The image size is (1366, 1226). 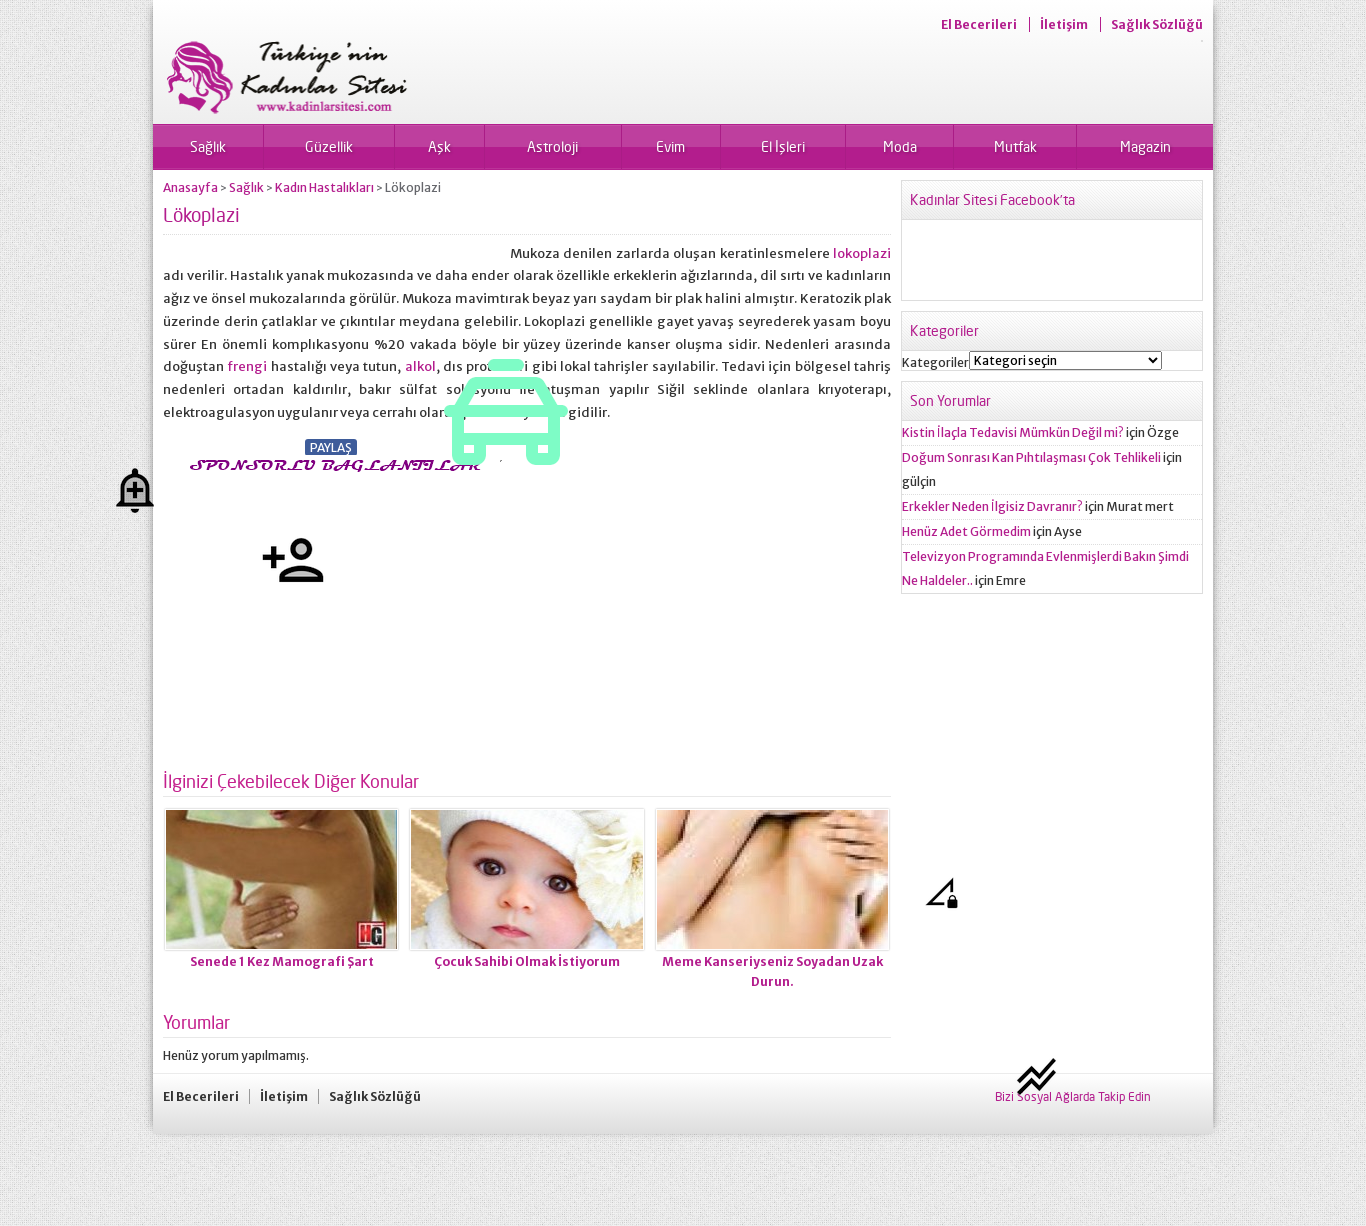 What do you see at coordinates (135, 490) in the screenshot?
I see `add a new alert or notification` at bounding box center [135, 490].